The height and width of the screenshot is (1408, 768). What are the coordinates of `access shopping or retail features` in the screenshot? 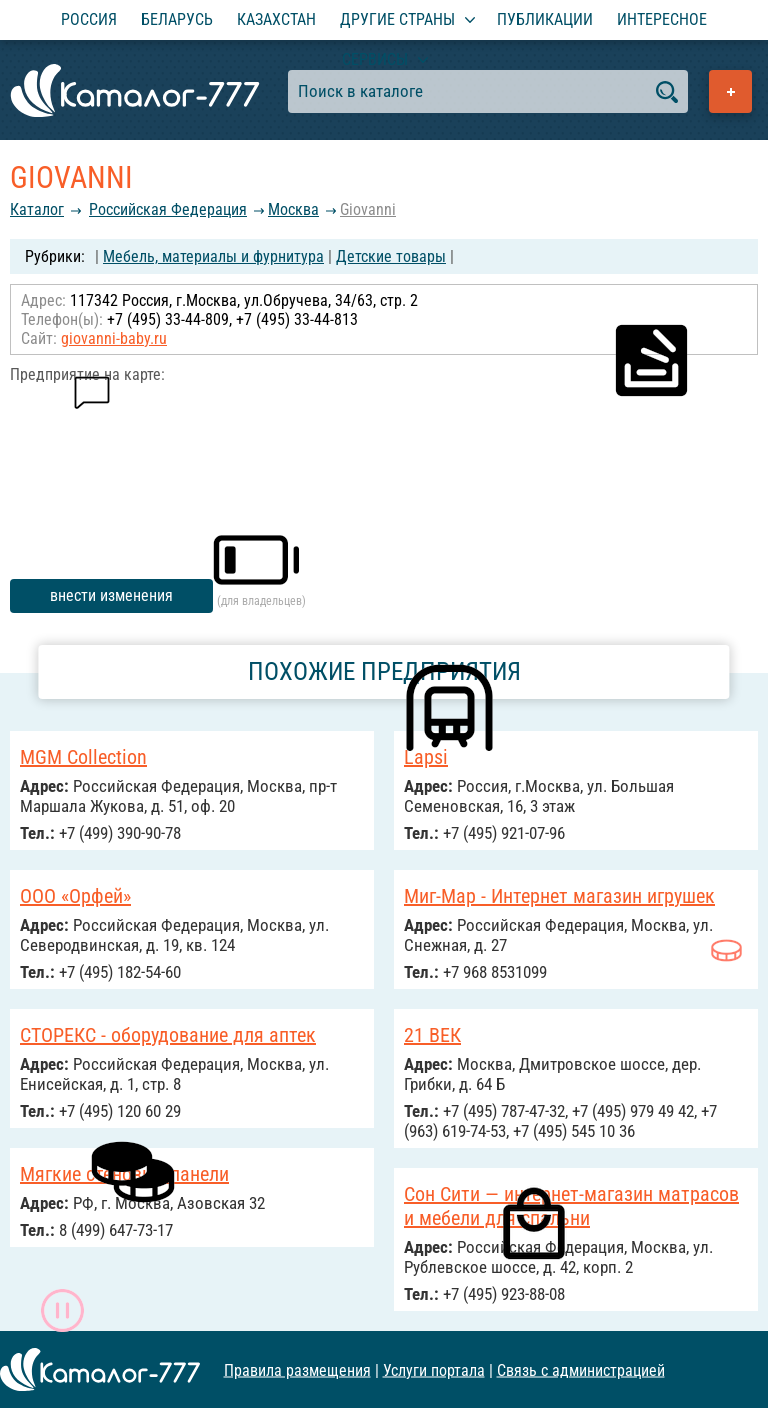 It's located at (534, 1225).